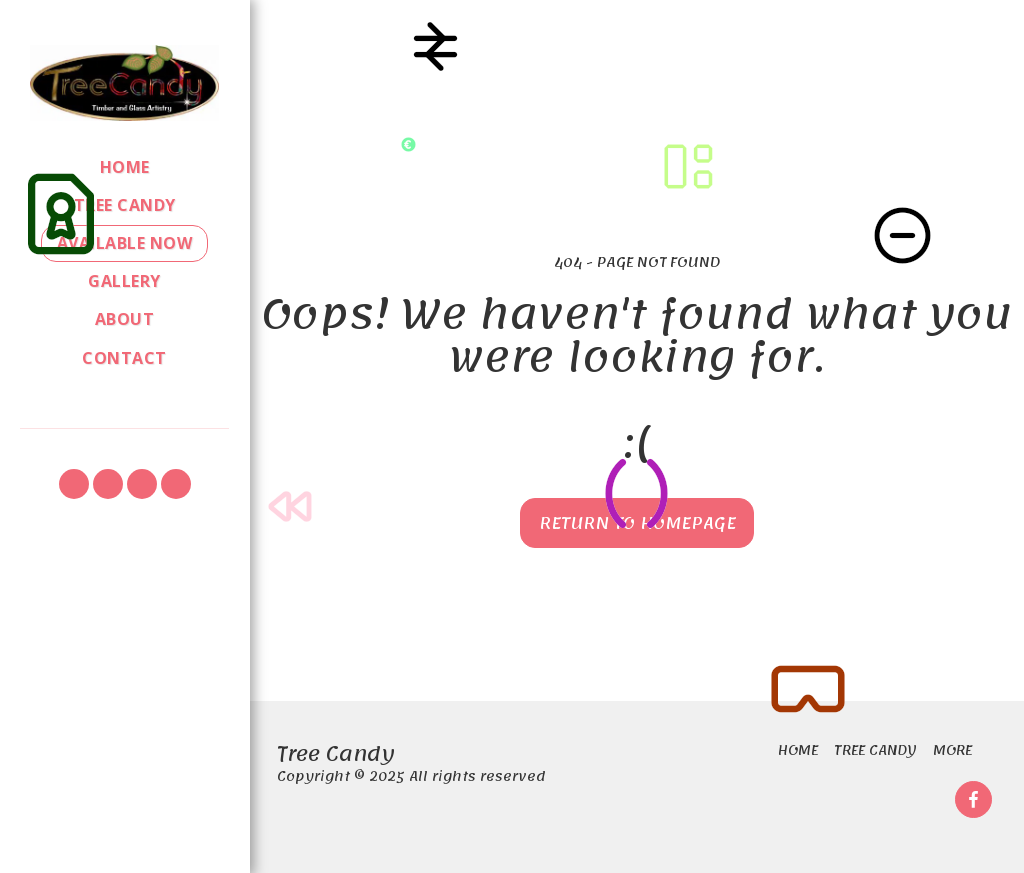 This screenshot has height=873, width=1024. I want to click on insert parentheses or brackets in text, so click(636, 493).